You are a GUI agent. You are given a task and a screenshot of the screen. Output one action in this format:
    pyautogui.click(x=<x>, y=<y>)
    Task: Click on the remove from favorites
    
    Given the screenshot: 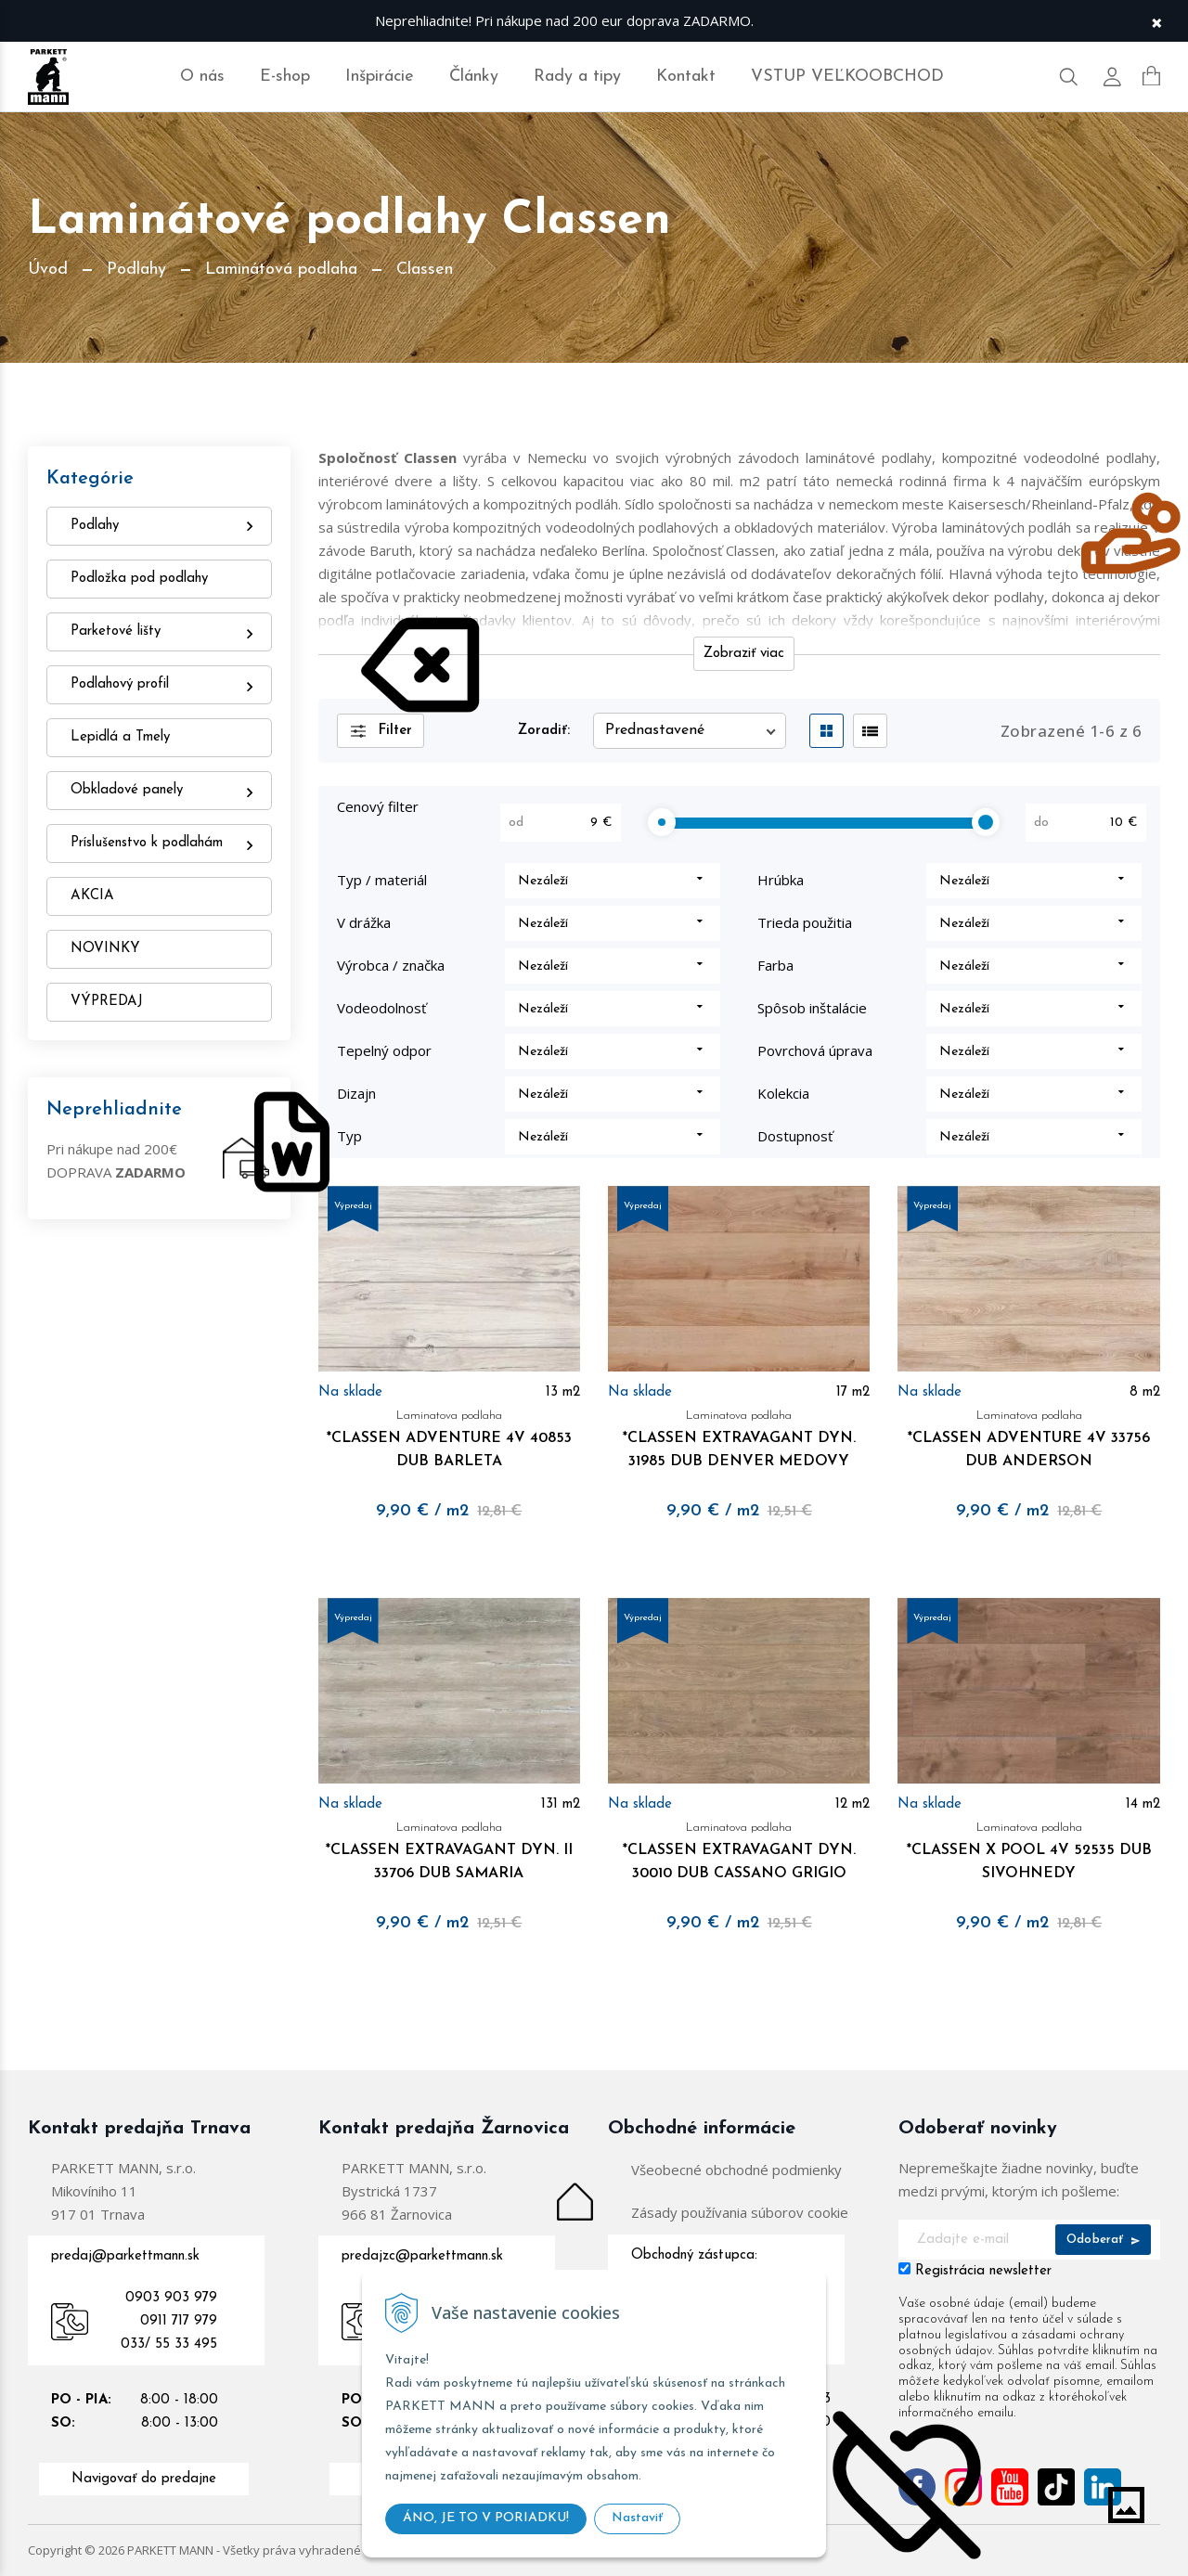 What is the action you would take?
    pyautogui.click(x=907, y=2485)
    